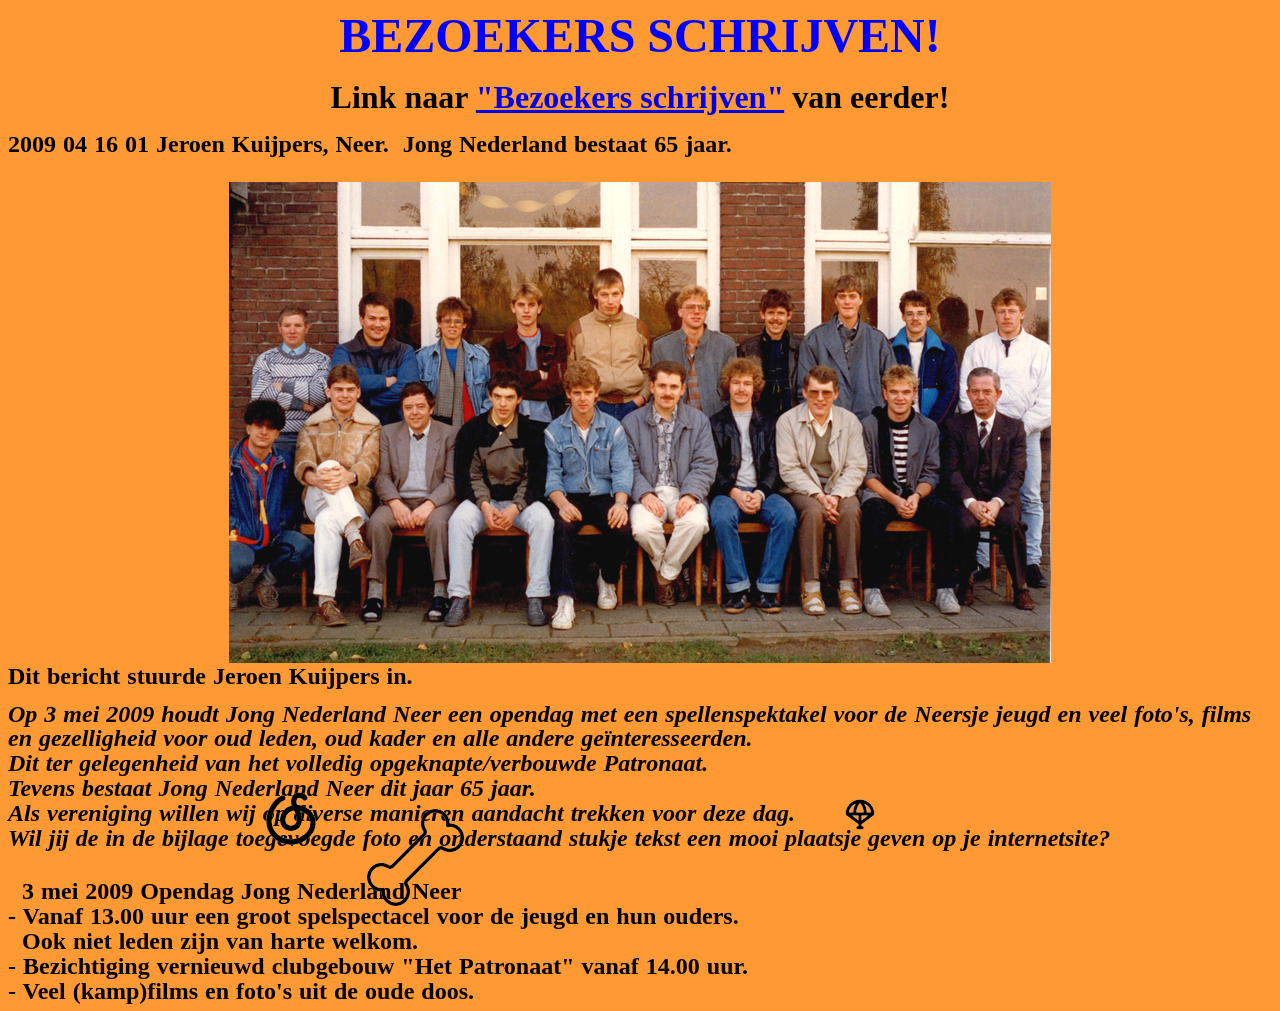 Image resolution: width=1280 pixels, height=1011 pixels. What do you see at coordinates (415, 857) in the screenshot?
I see `access pet-related features or settings` at bounding box center [415, 857].